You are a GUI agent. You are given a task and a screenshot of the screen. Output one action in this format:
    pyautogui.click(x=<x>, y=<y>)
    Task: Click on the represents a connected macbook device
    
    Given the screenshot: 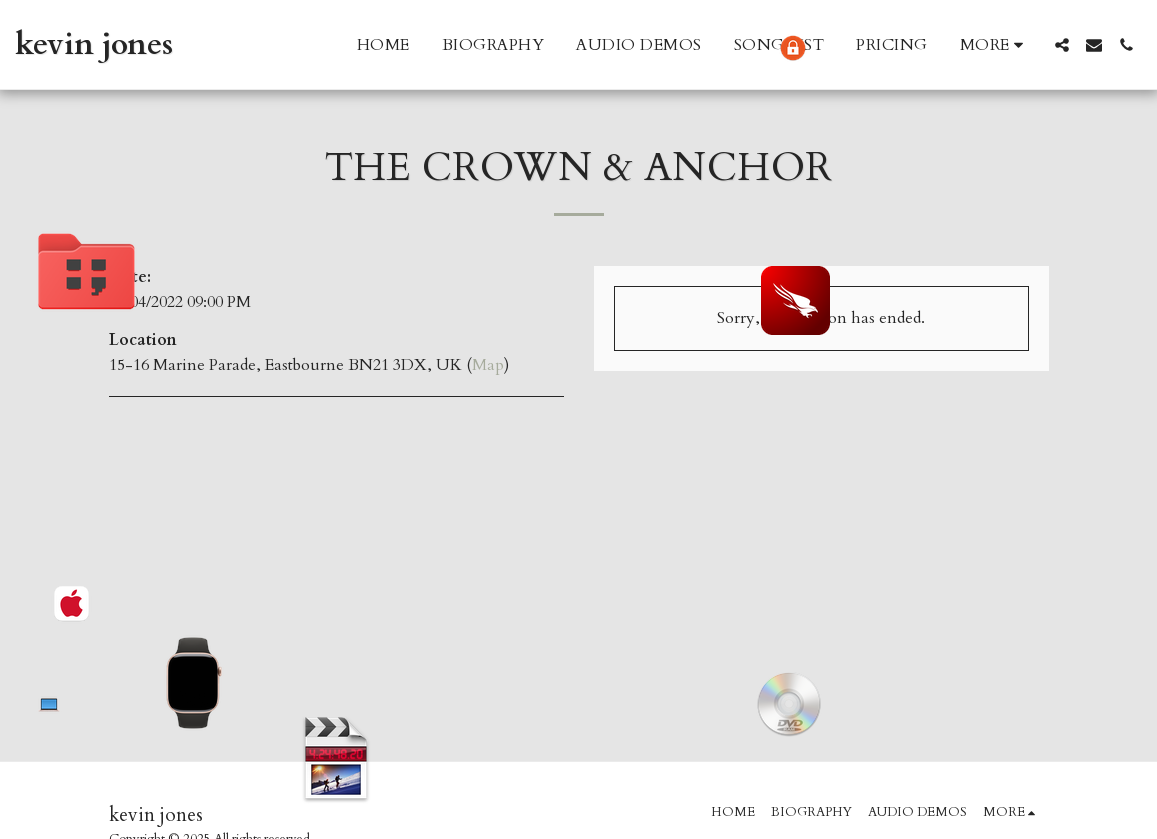 What is the action you would take?
    pyautogui.click(x=49, y=703)
    